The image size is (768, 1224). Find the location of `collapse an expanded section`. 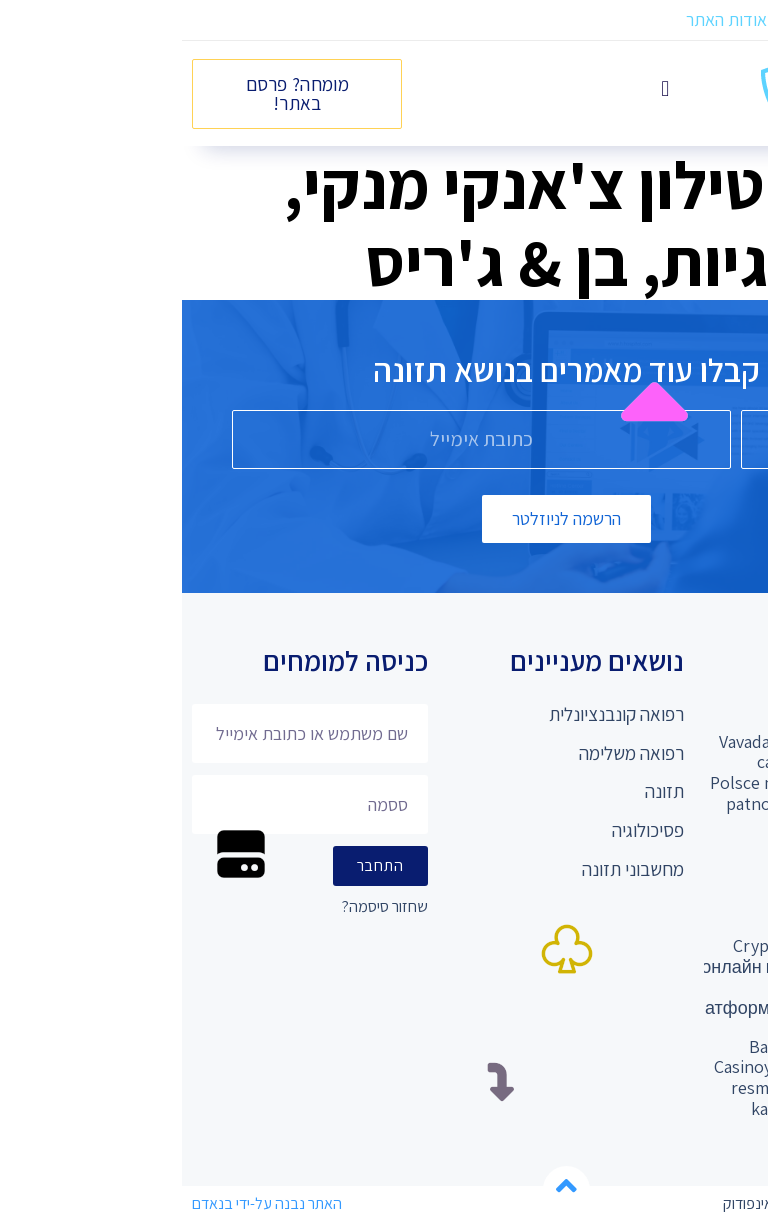

collapse an expanded section is located at coordinates (654, 404).